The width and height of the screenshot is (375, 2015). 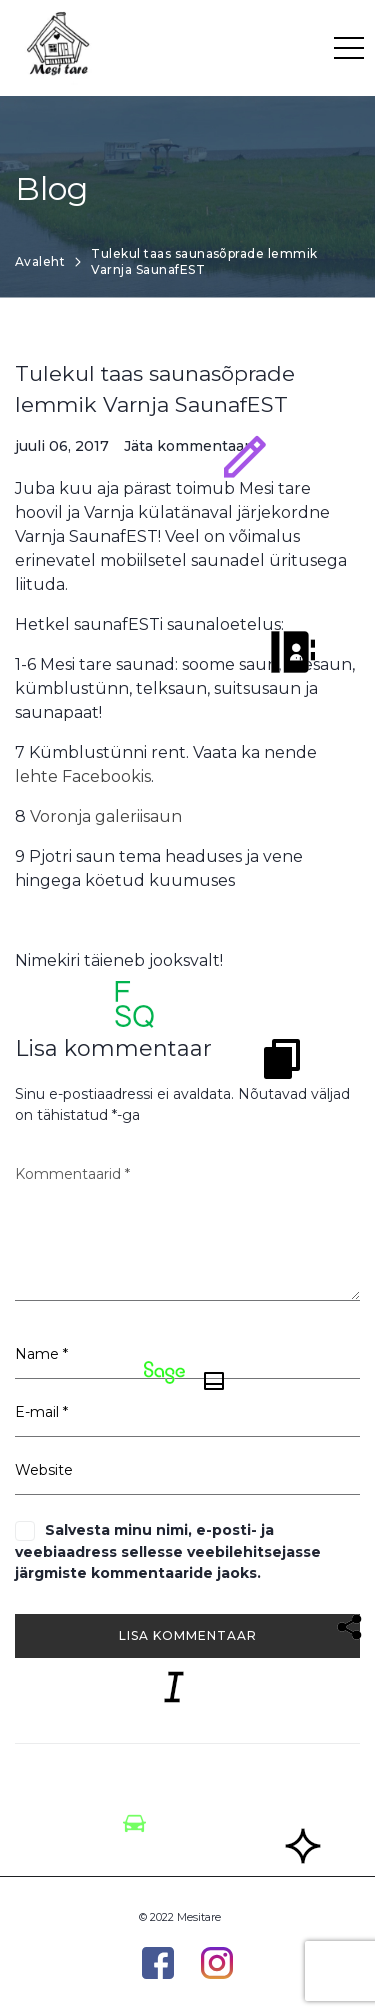 What do you see at coordinates (245, 457) in the screenshot?
I see `edit content or text` at bounding box center [245, 457].